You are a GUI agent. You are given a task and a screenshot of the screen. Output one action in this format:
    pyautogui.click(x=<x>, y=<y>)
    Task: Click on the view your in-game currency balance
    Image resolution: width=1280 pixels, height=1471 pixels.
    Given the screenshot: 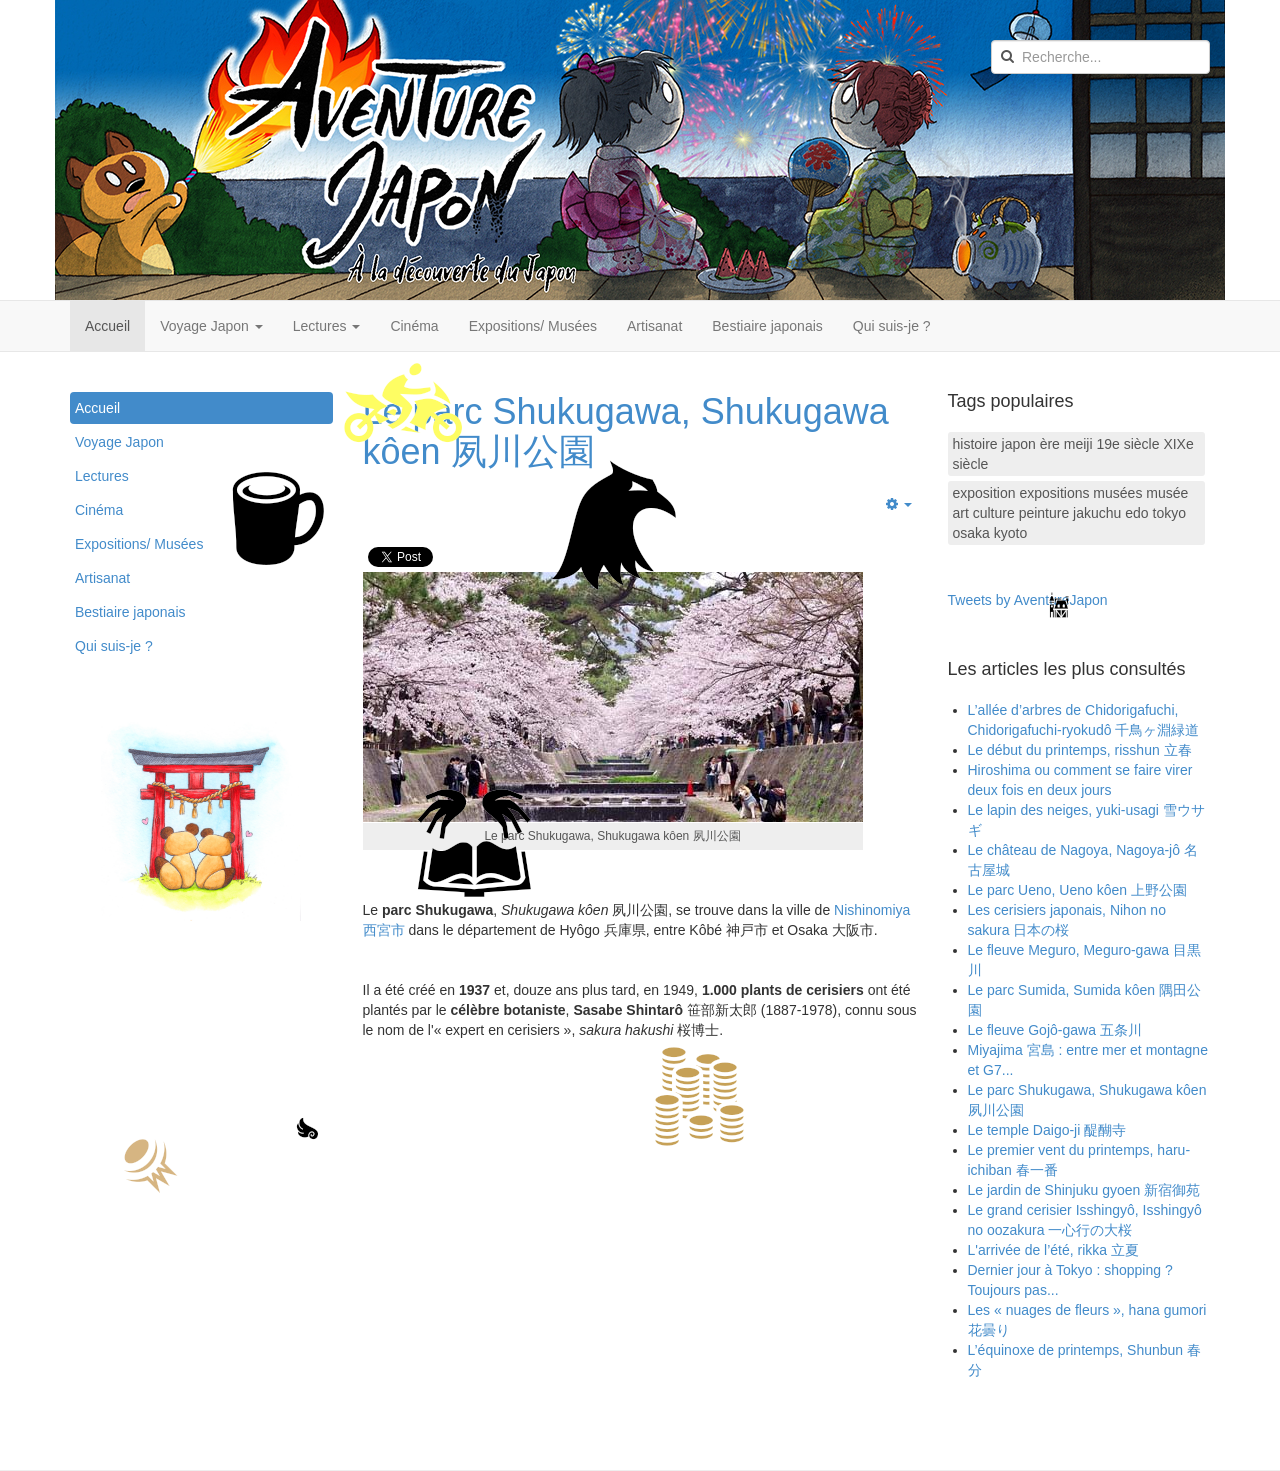 What is the action you would take?
    pyautogui.click(x=699, y=1096)
    